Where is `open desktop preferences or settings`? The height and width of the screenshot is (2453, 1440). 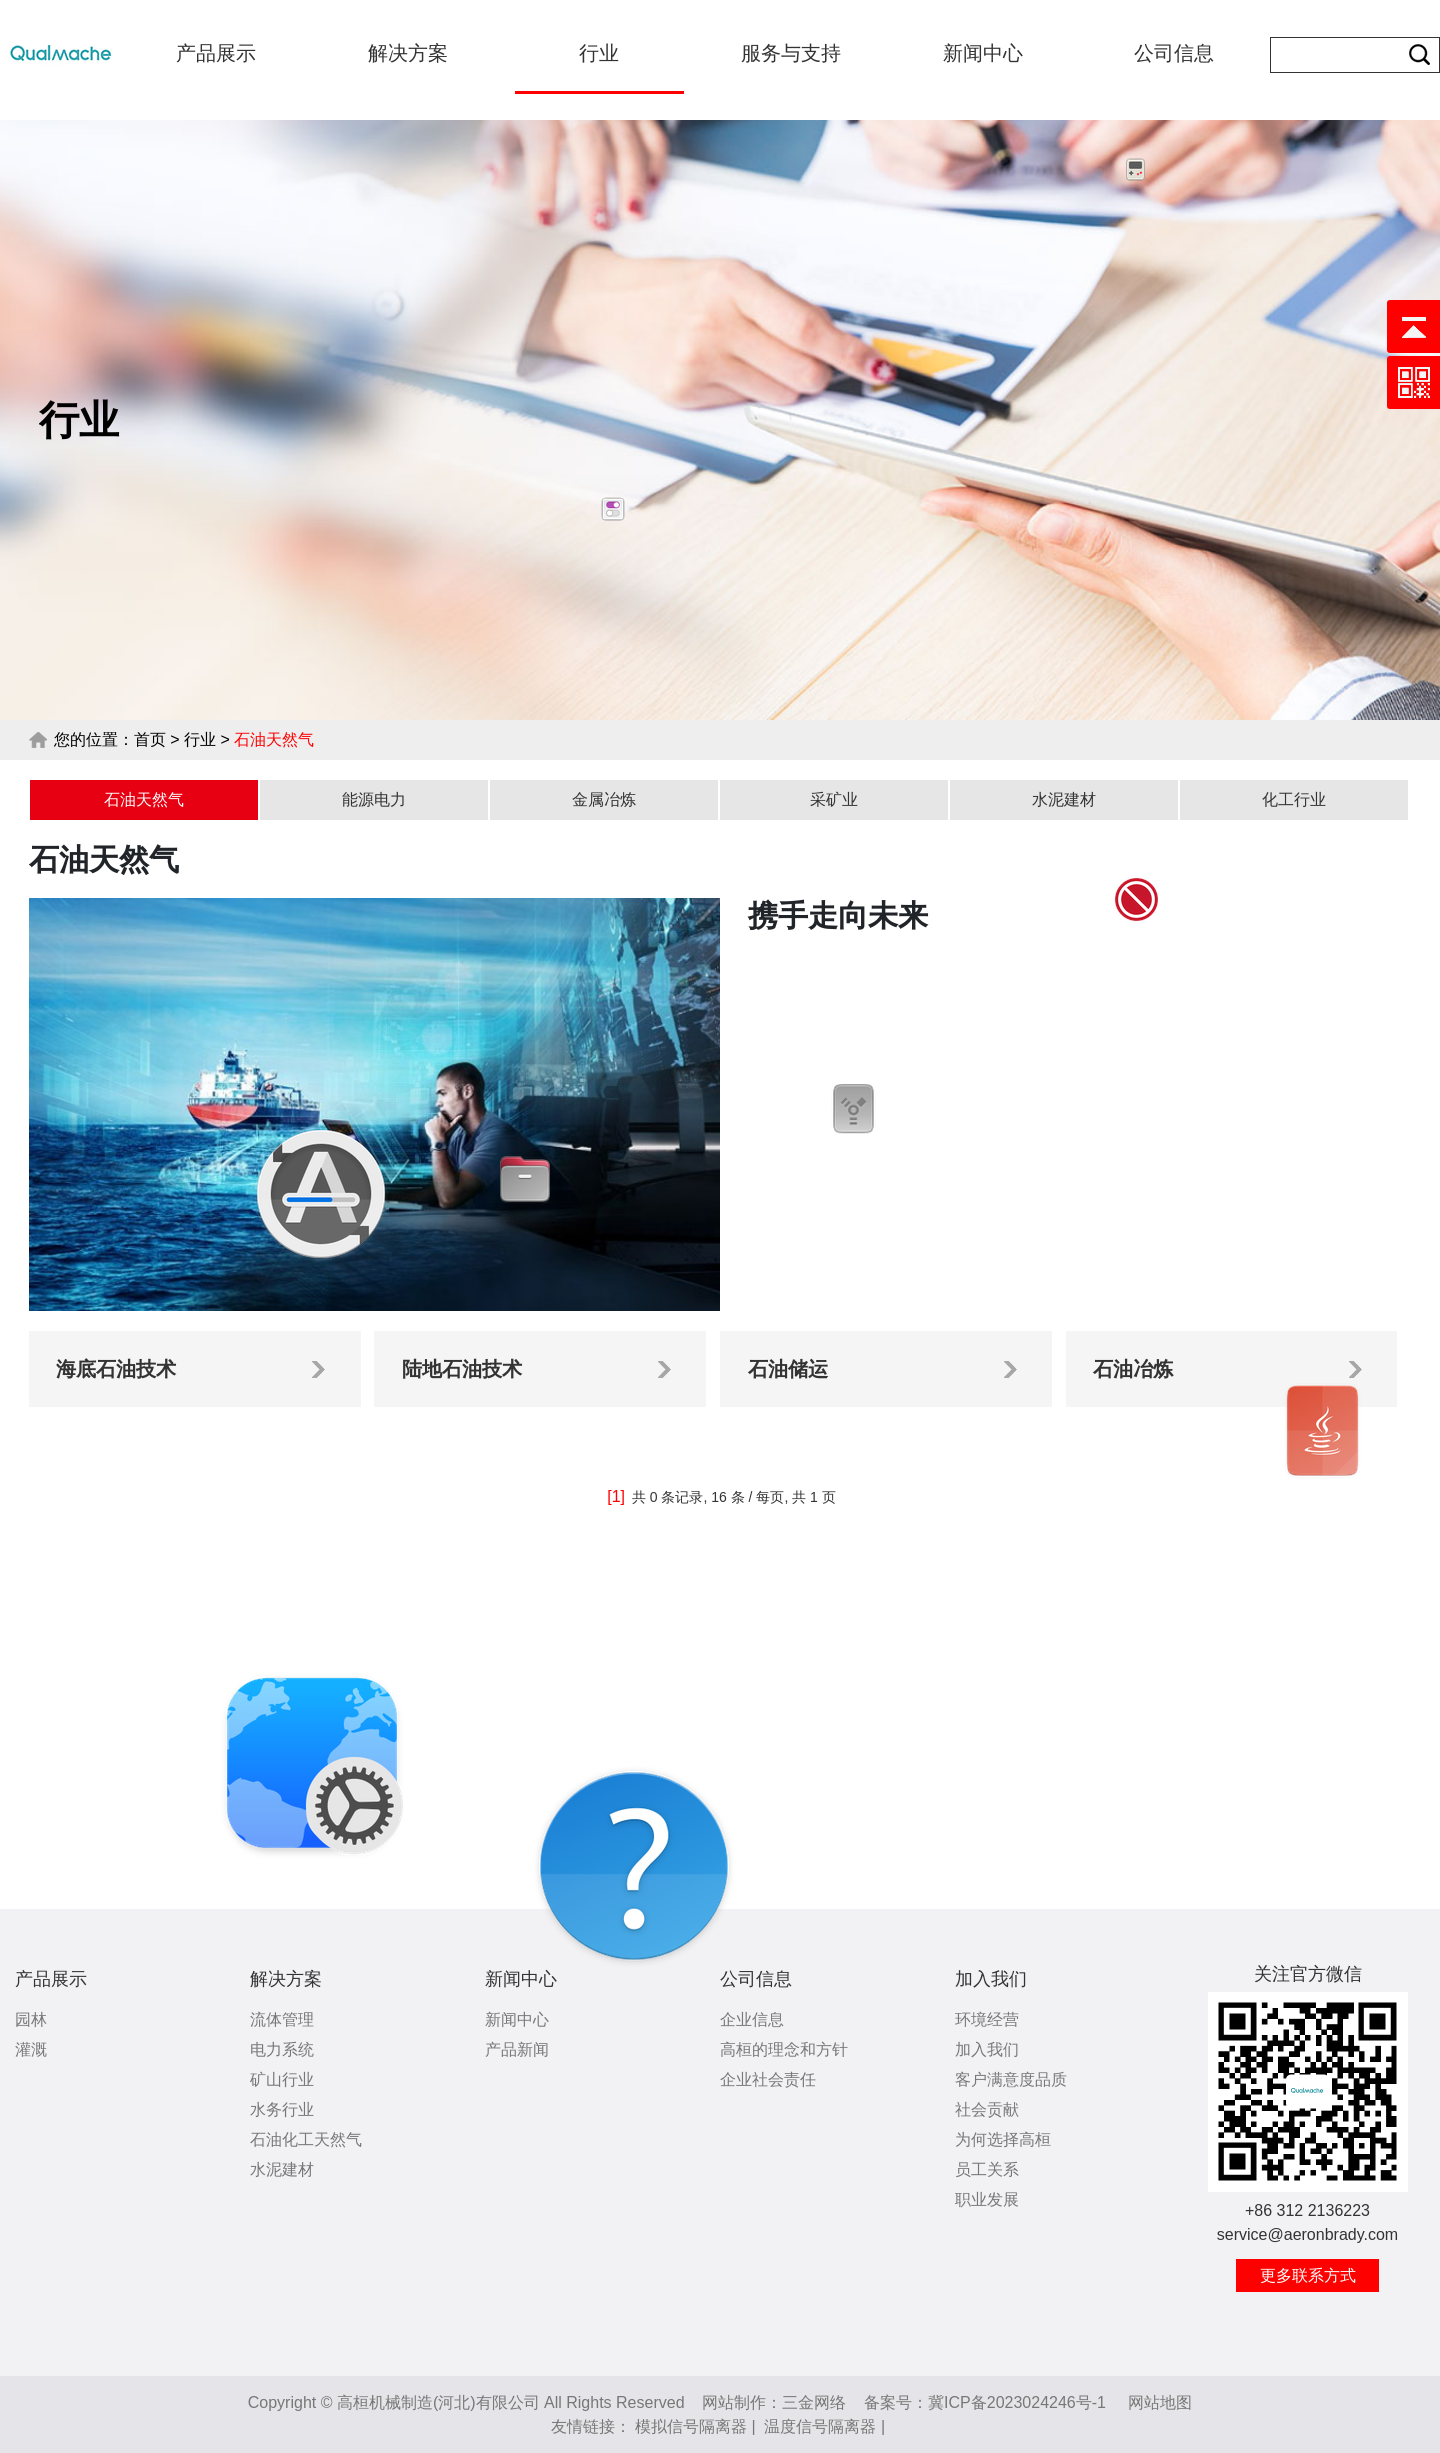 open desktop preferences or settings is located at coordinates (613, 509).